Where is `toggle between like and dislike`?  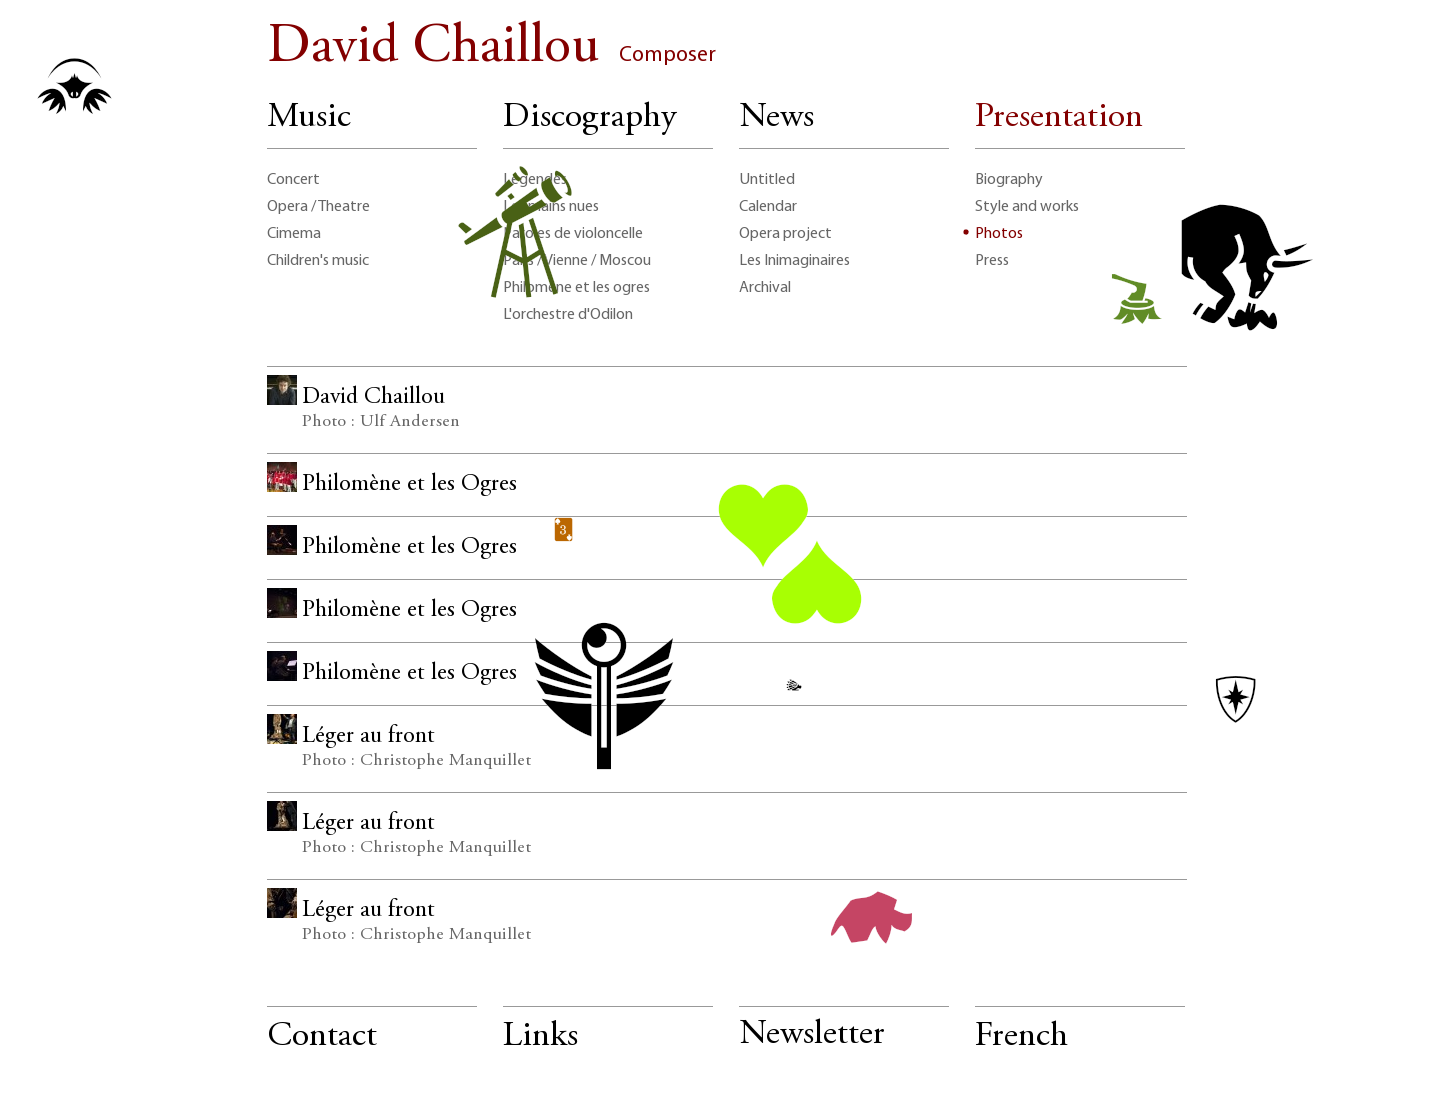
toggle between like and dislike is located at coordinates (790, 554).